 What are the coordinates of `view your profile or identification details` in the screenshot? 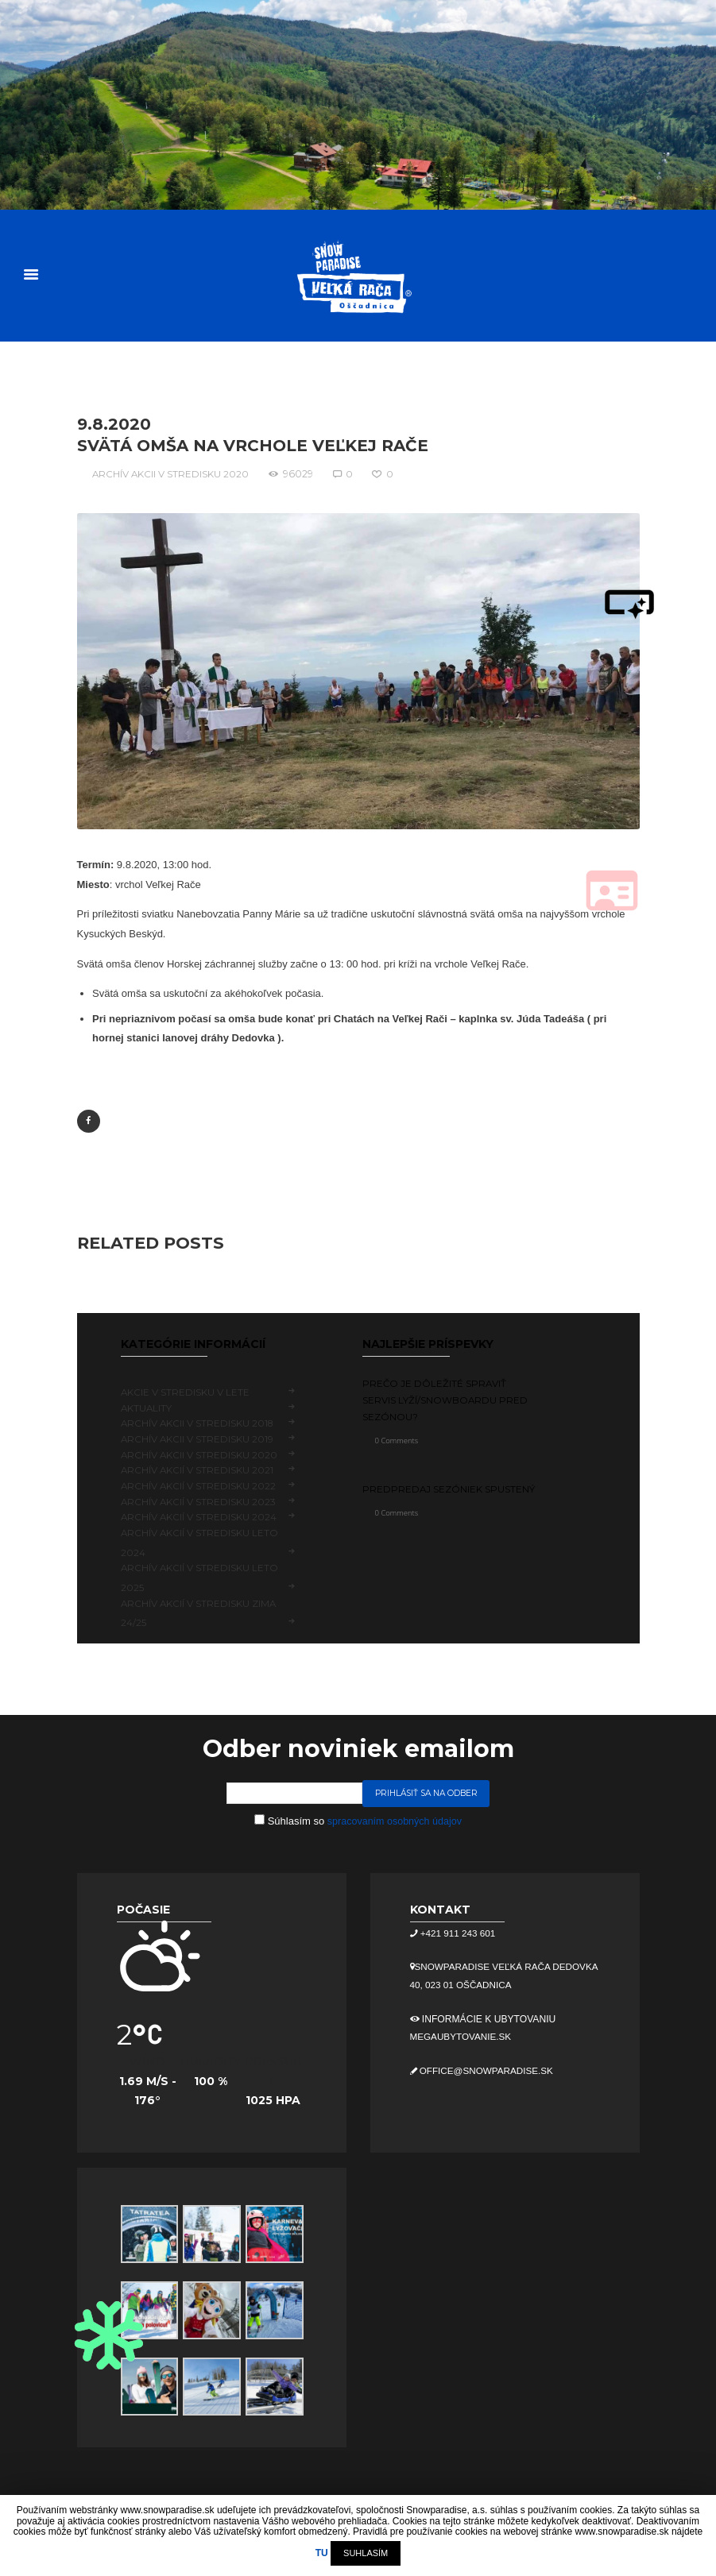 It's located at (612, 890).